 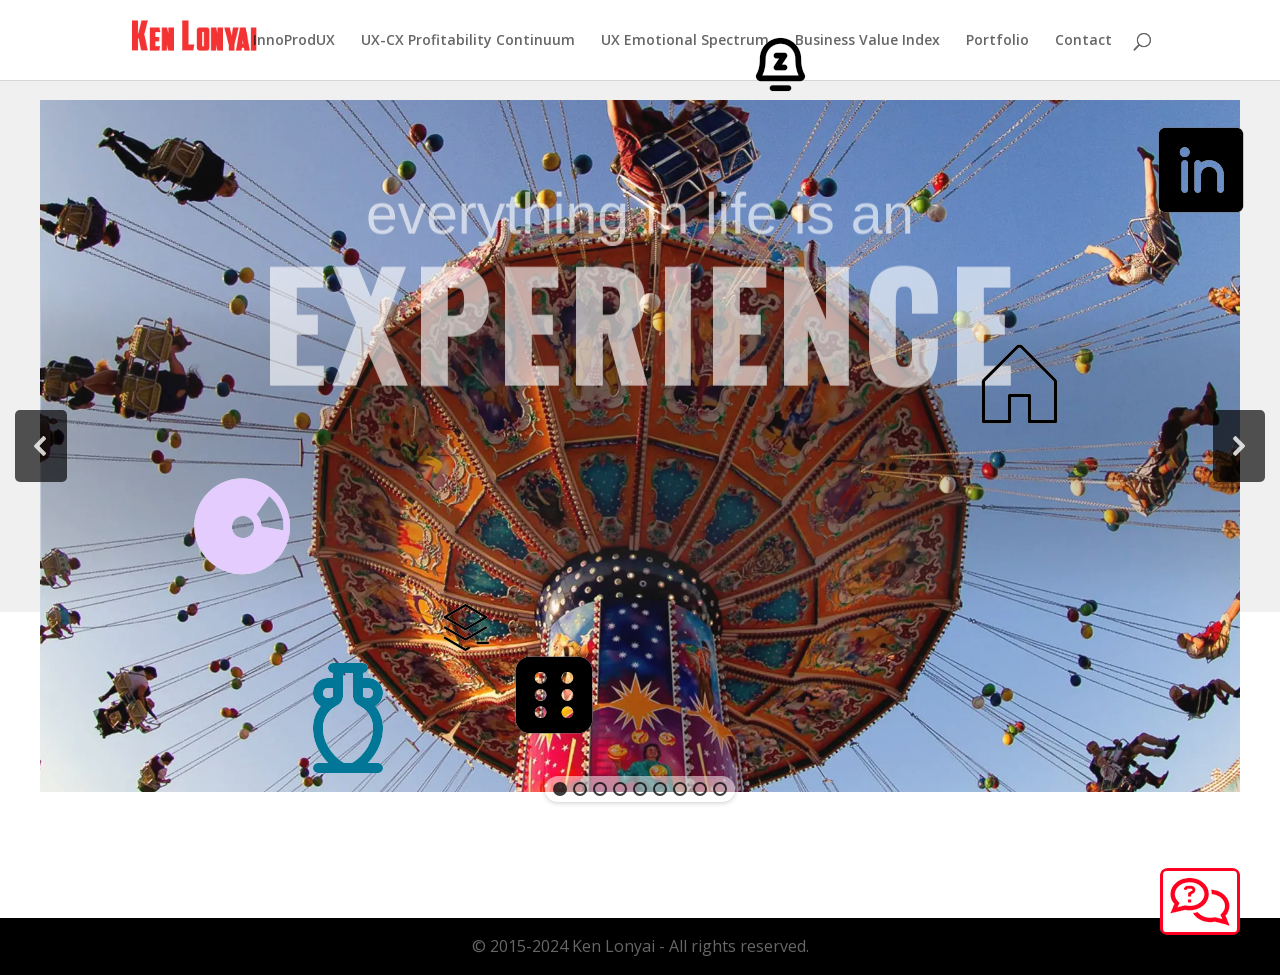 I want to click on play or access music library, so click(x=243, y=527).